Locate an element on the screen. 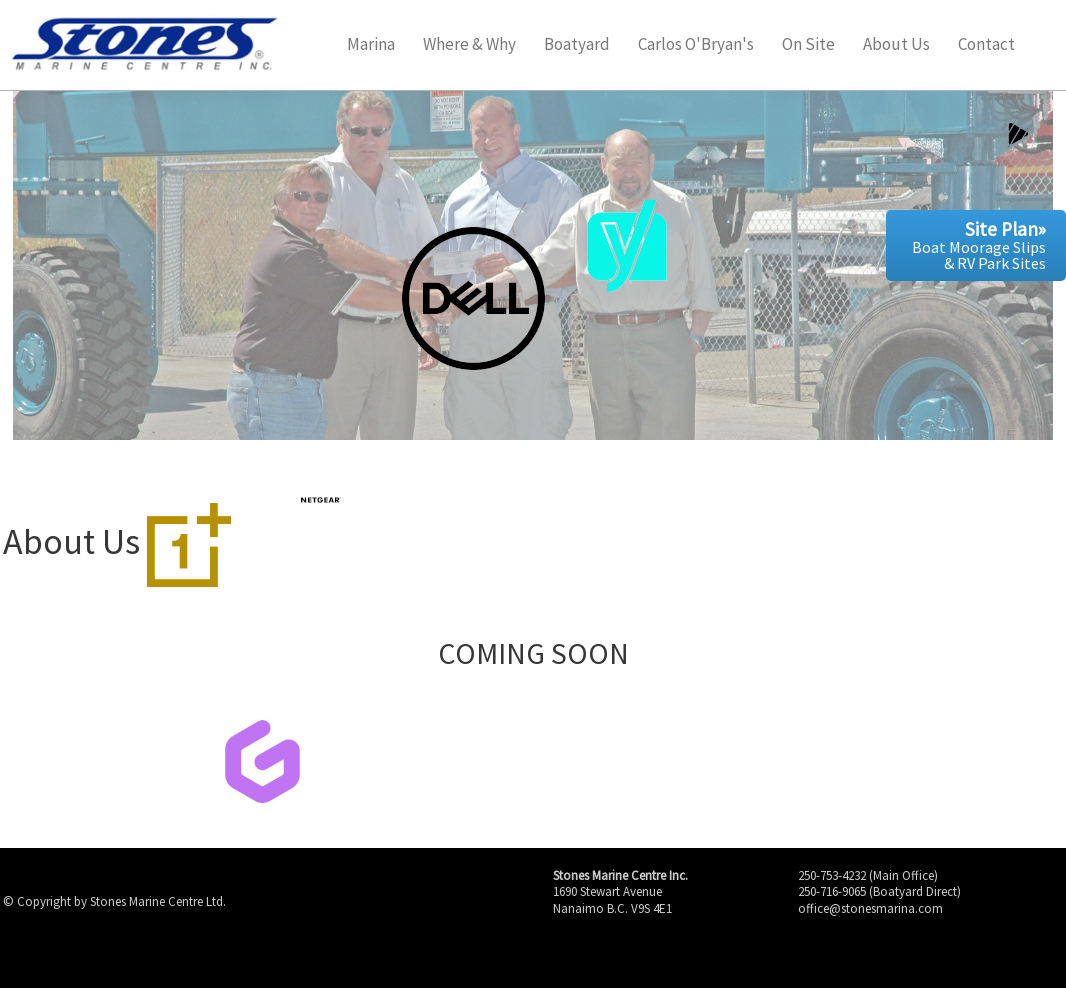 Image resolution: width=1066 pixels, height=988 pixels. open gitpod cloud development environment is located at coordinates (262, 761).